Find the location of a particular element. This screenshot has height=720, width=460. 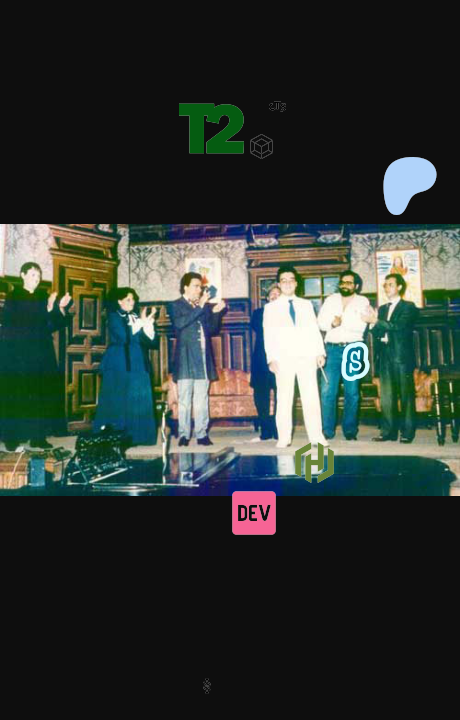

dev.to community platform logo is located at coordinates (254, 513).